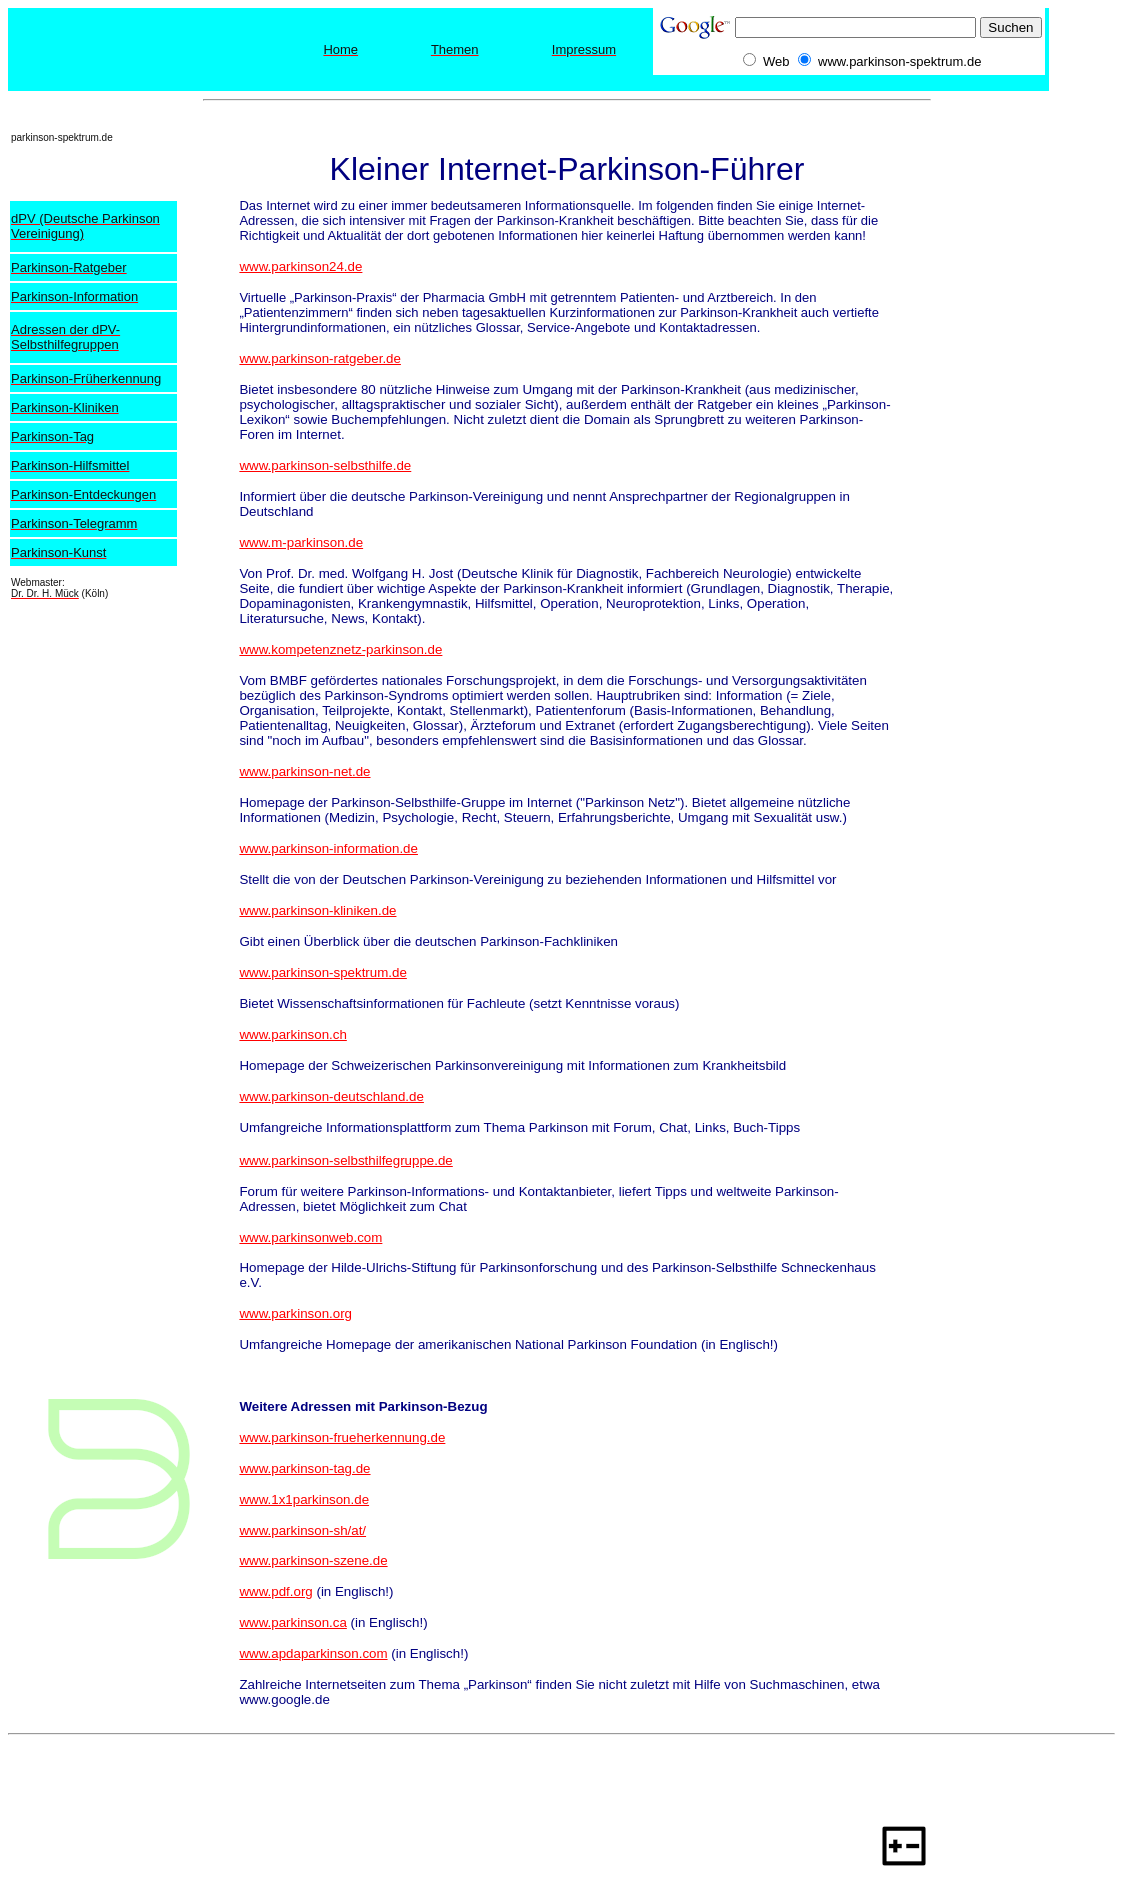  Describe the element at coordinates (904, 1846) in the screenshot. I see `adjust quantity or value up or down` at that location.